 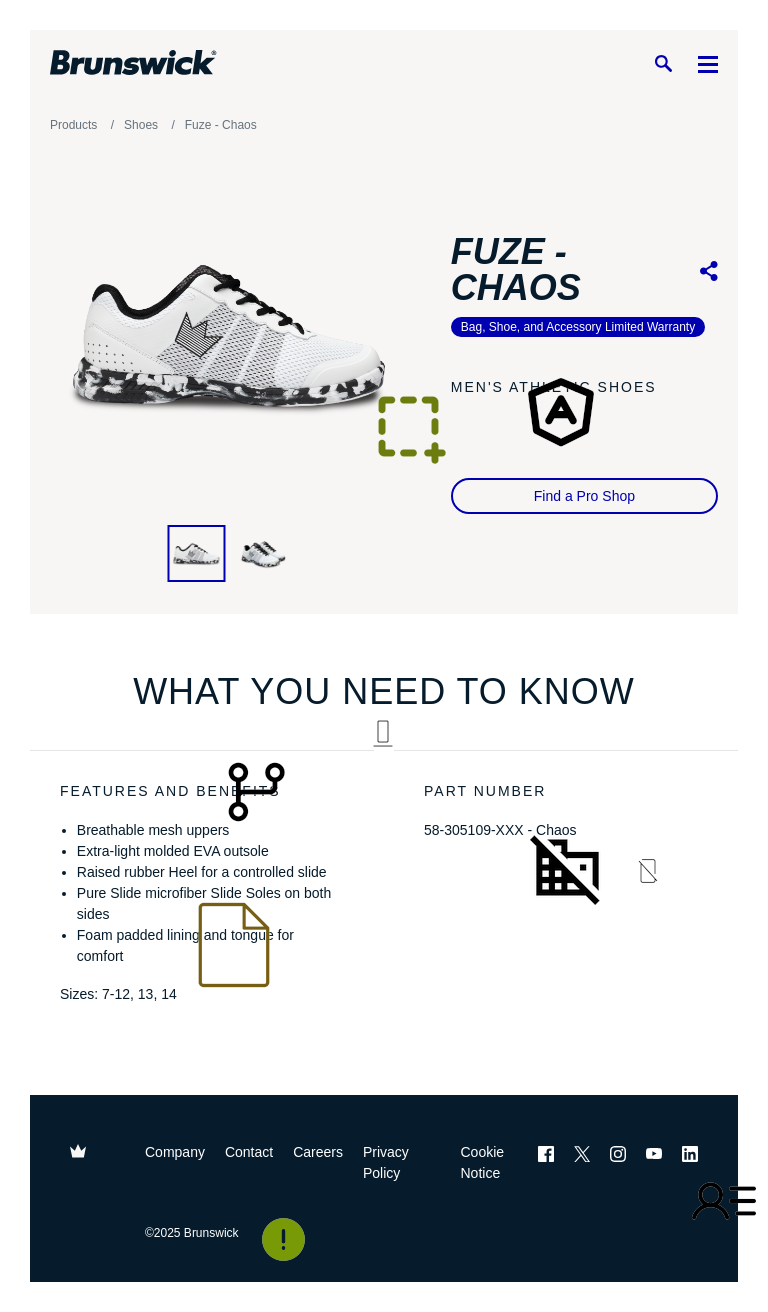 What do you see at coordinates (648, 871) in the screenshot?
I see `mobile device unavailable or disabled` at bounding box center [648, 871].